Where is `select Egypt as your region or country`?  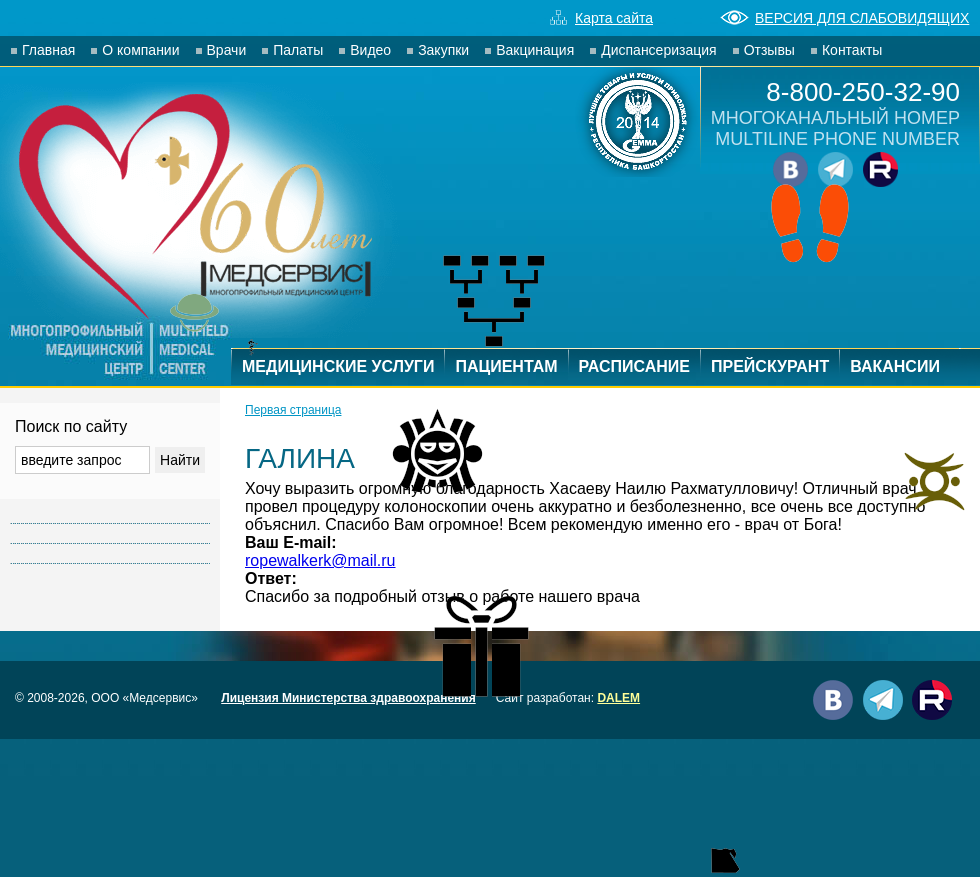 select Egypt as your region or country is located at coordinates (725, 860).